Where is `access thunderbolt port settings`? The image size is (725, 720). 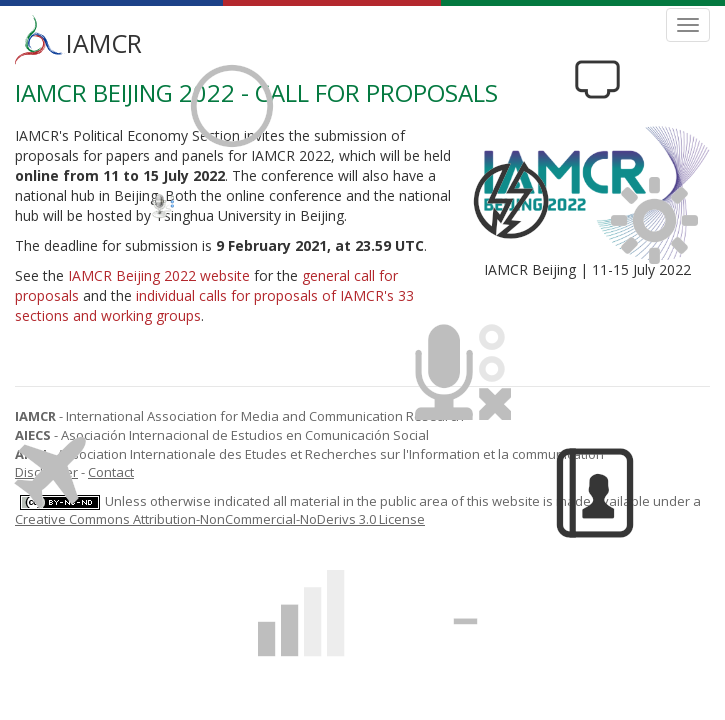
access thunderbolt port settings is located at coordinates (511, 201).